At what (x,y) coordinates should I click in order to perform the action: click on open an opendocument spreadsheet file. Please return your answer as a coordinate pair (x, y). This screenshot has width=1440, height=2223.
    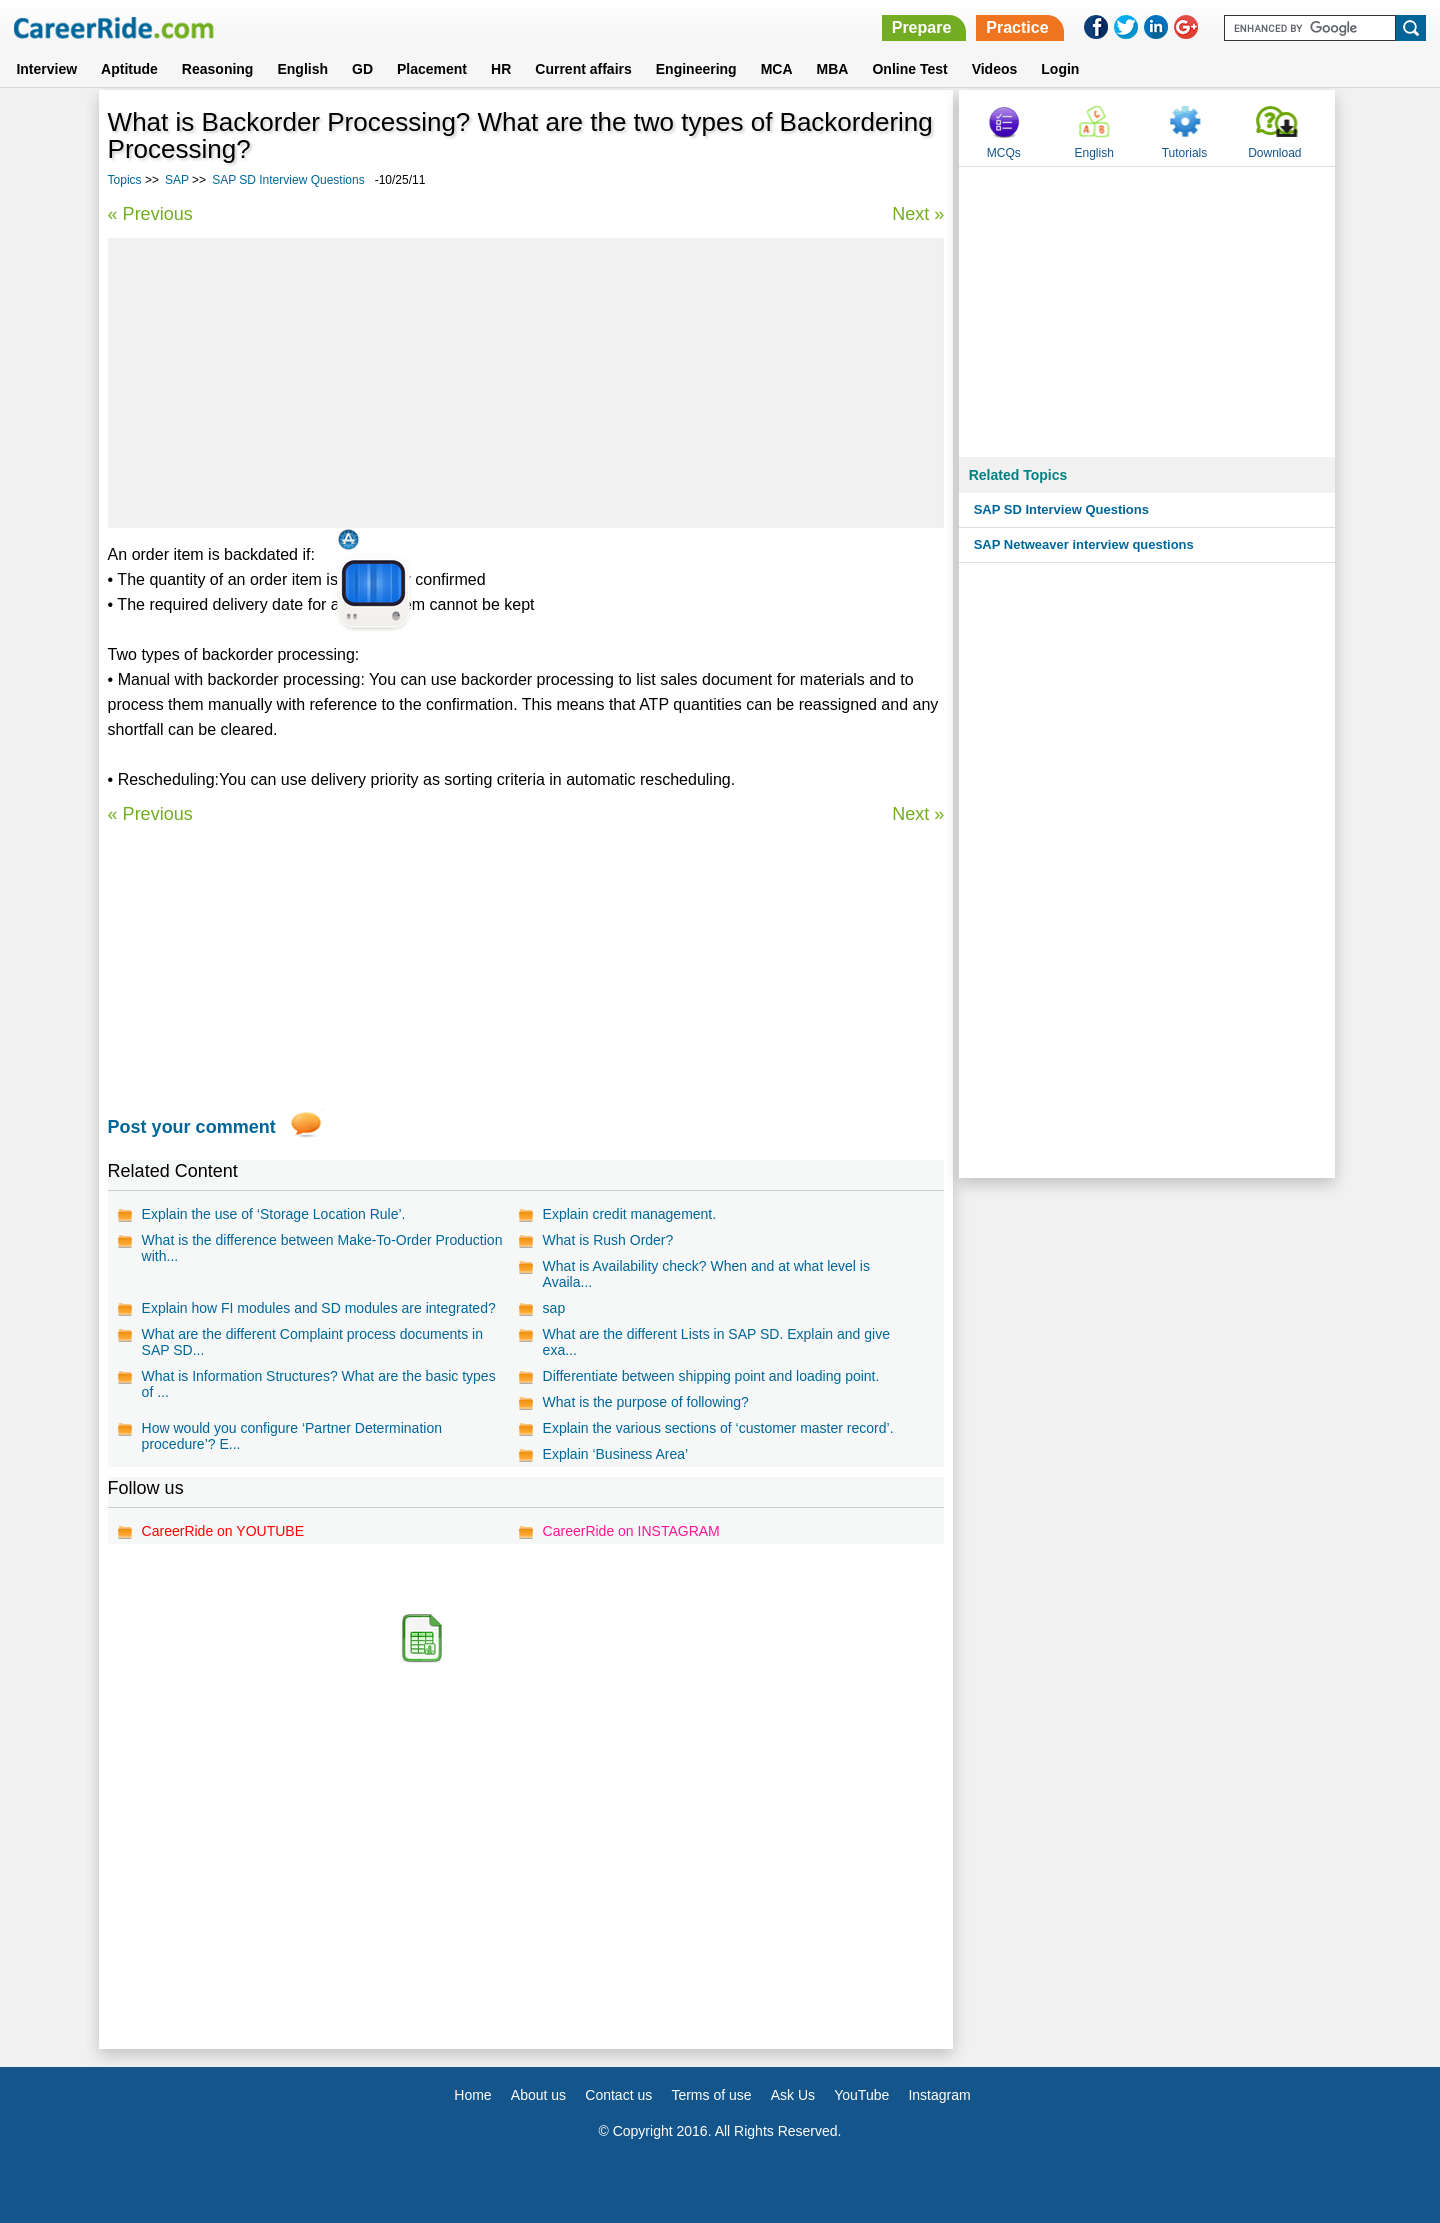
    Looking at the image, I should click on (422, 1638).